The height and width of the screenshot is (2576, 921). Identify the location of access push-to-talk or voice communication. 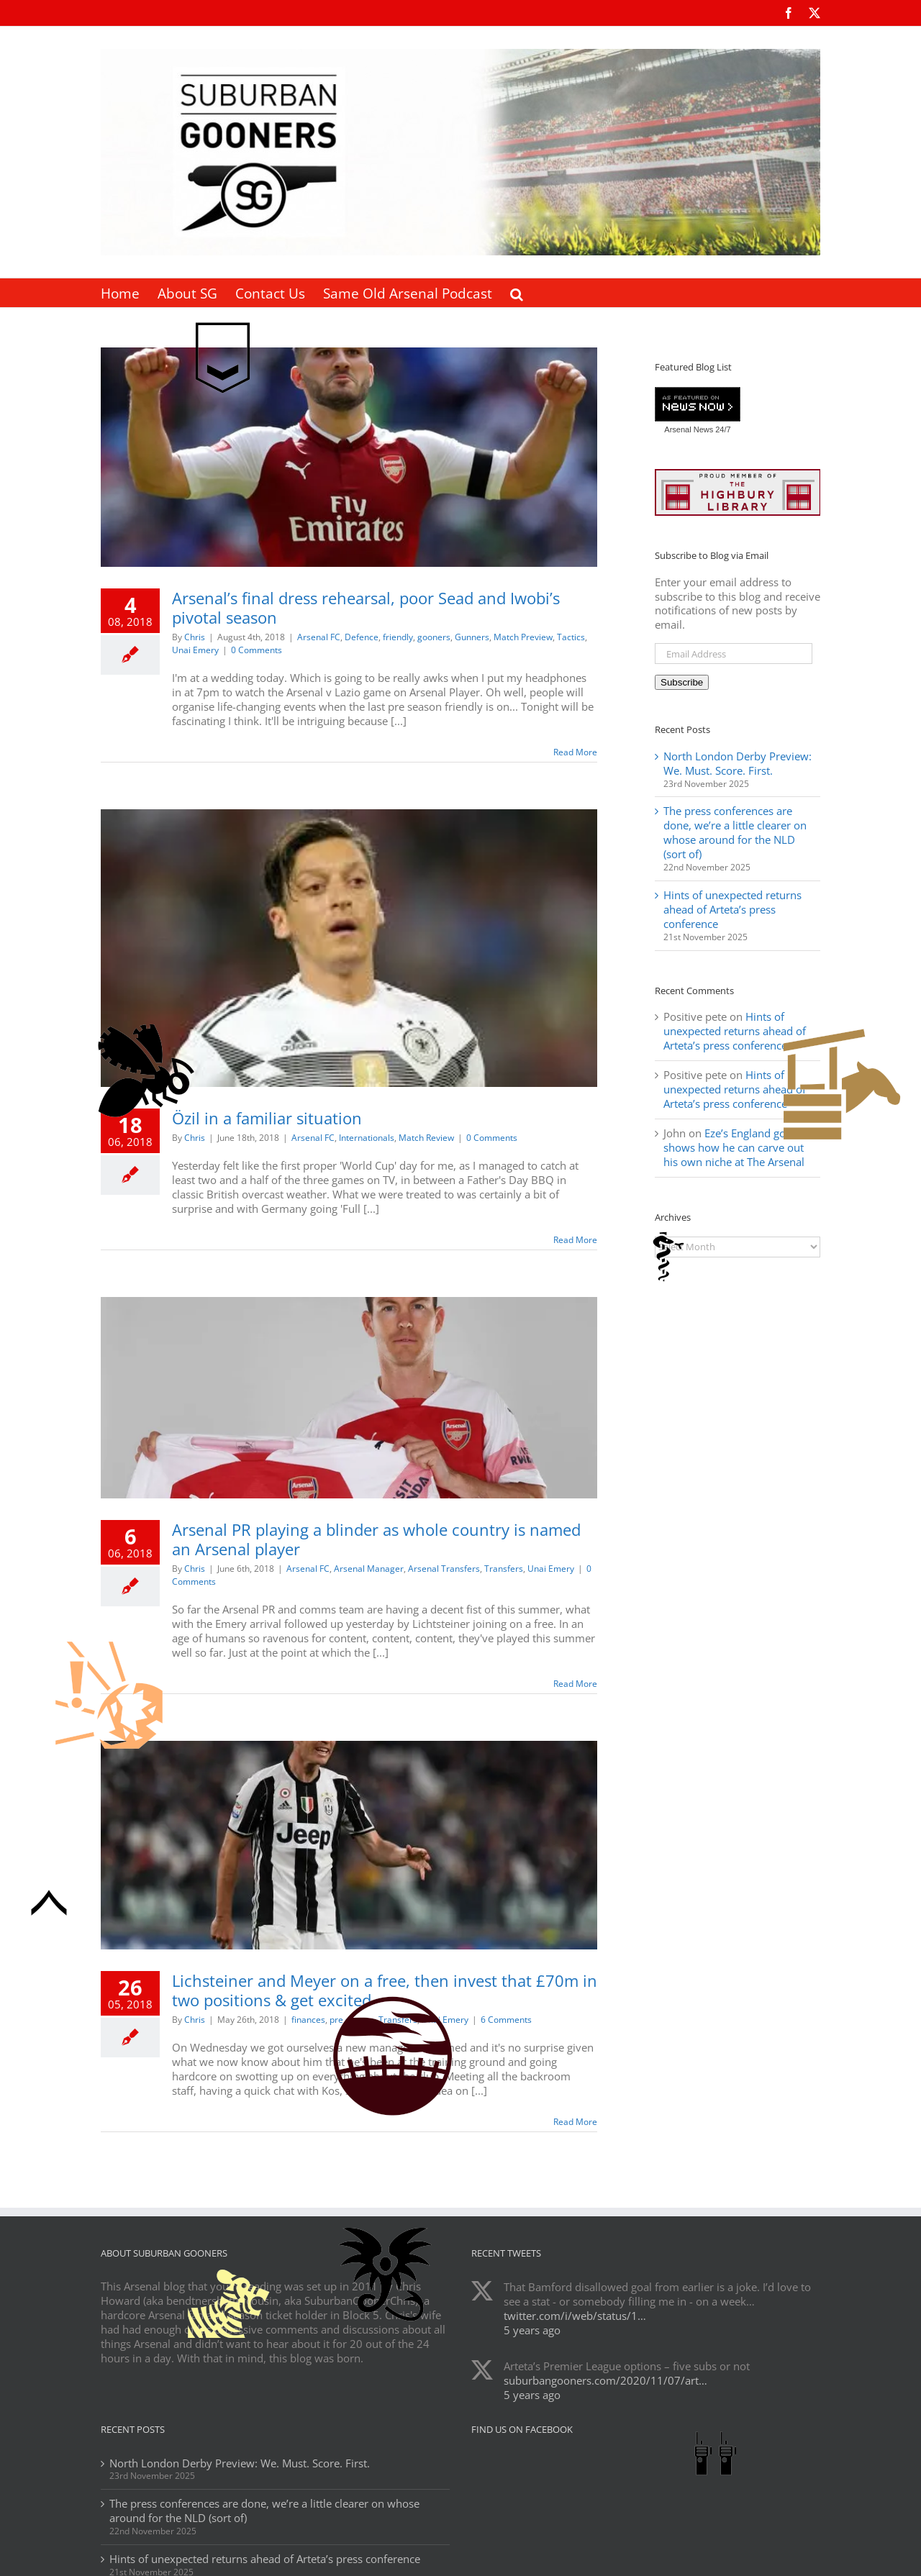
(714, 2453).